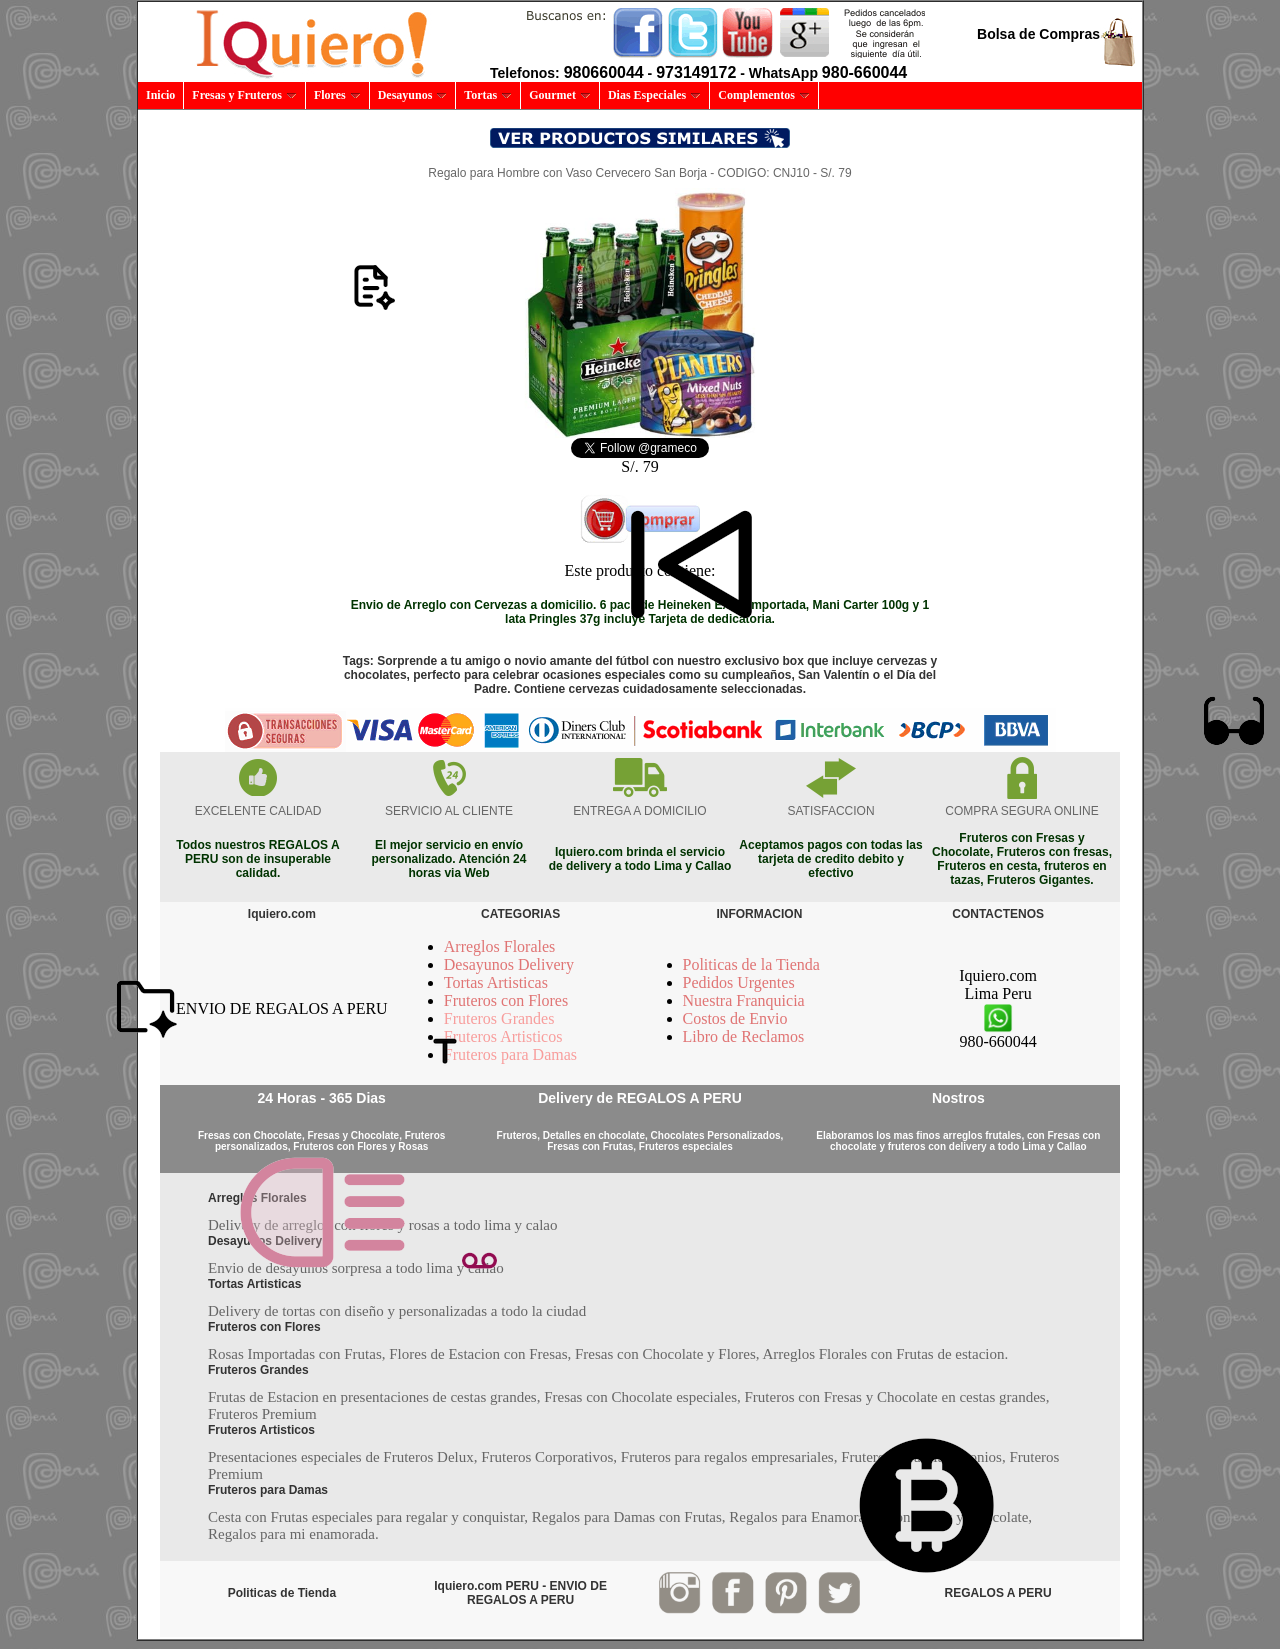 The image size is (1280, 1649). Describe the element at coordinates (921, 1505) in the screenshot. I see `view bitcoin wallet or balance` at that location.